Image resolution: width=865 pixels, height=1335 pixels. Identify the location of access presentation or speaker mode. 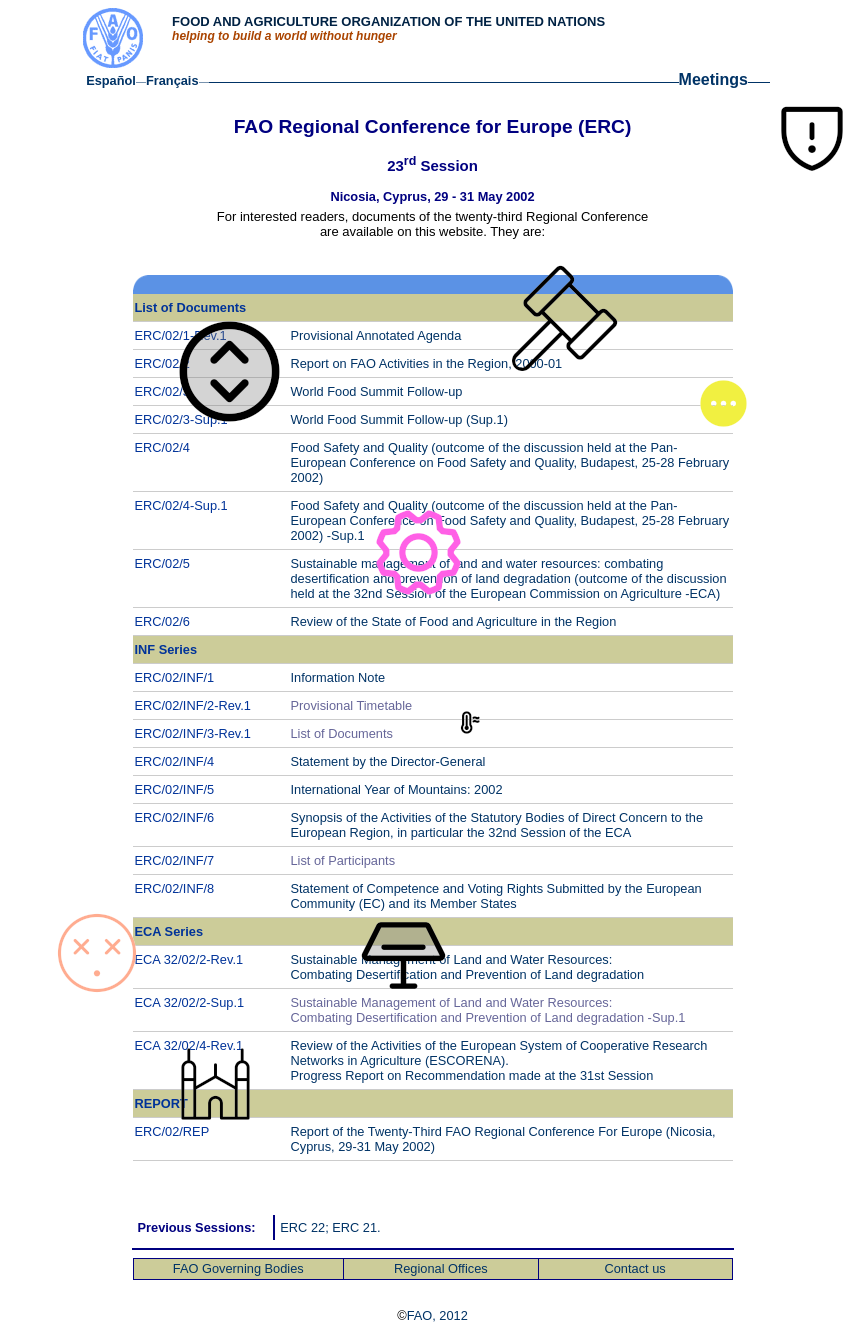
(403, 955).